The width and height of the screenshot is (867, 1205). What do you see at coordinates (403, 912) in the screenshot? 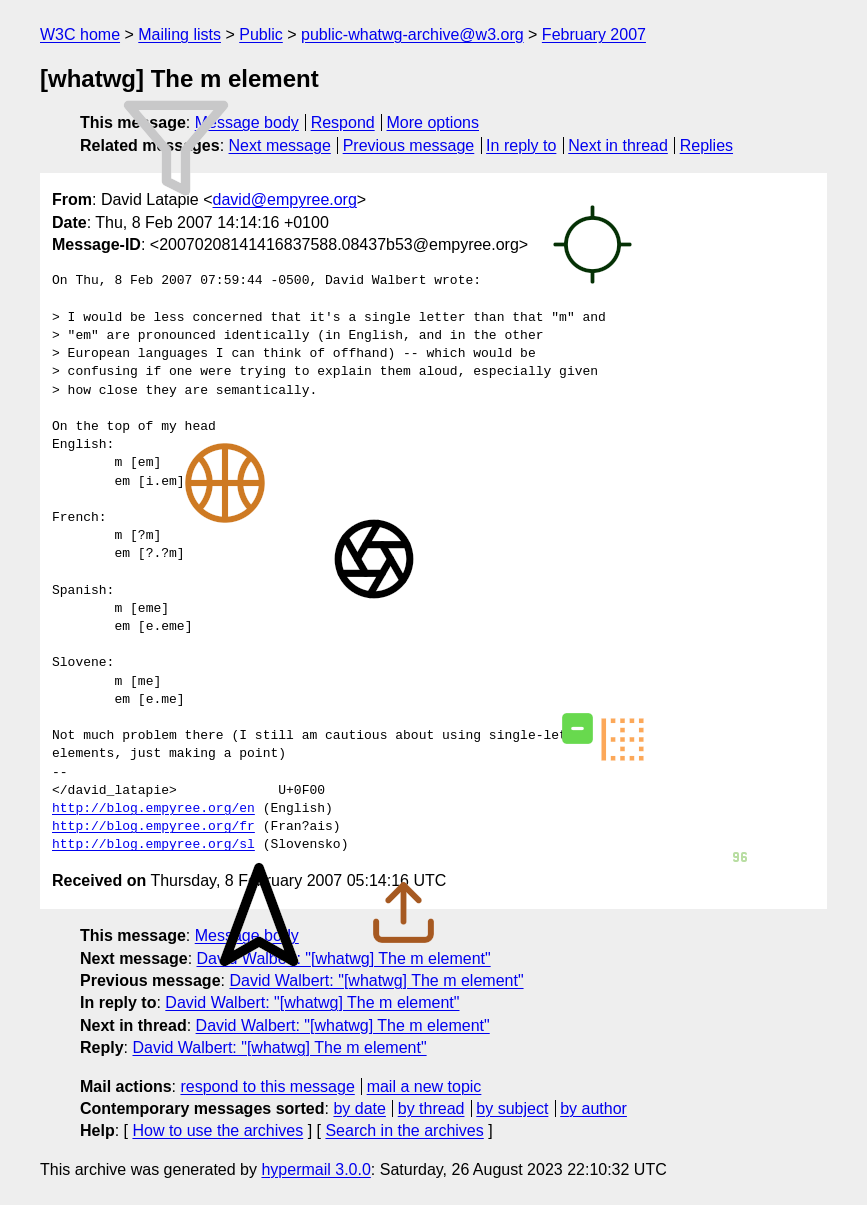
I see `upload a file or document` at bounding box center [403, 912].